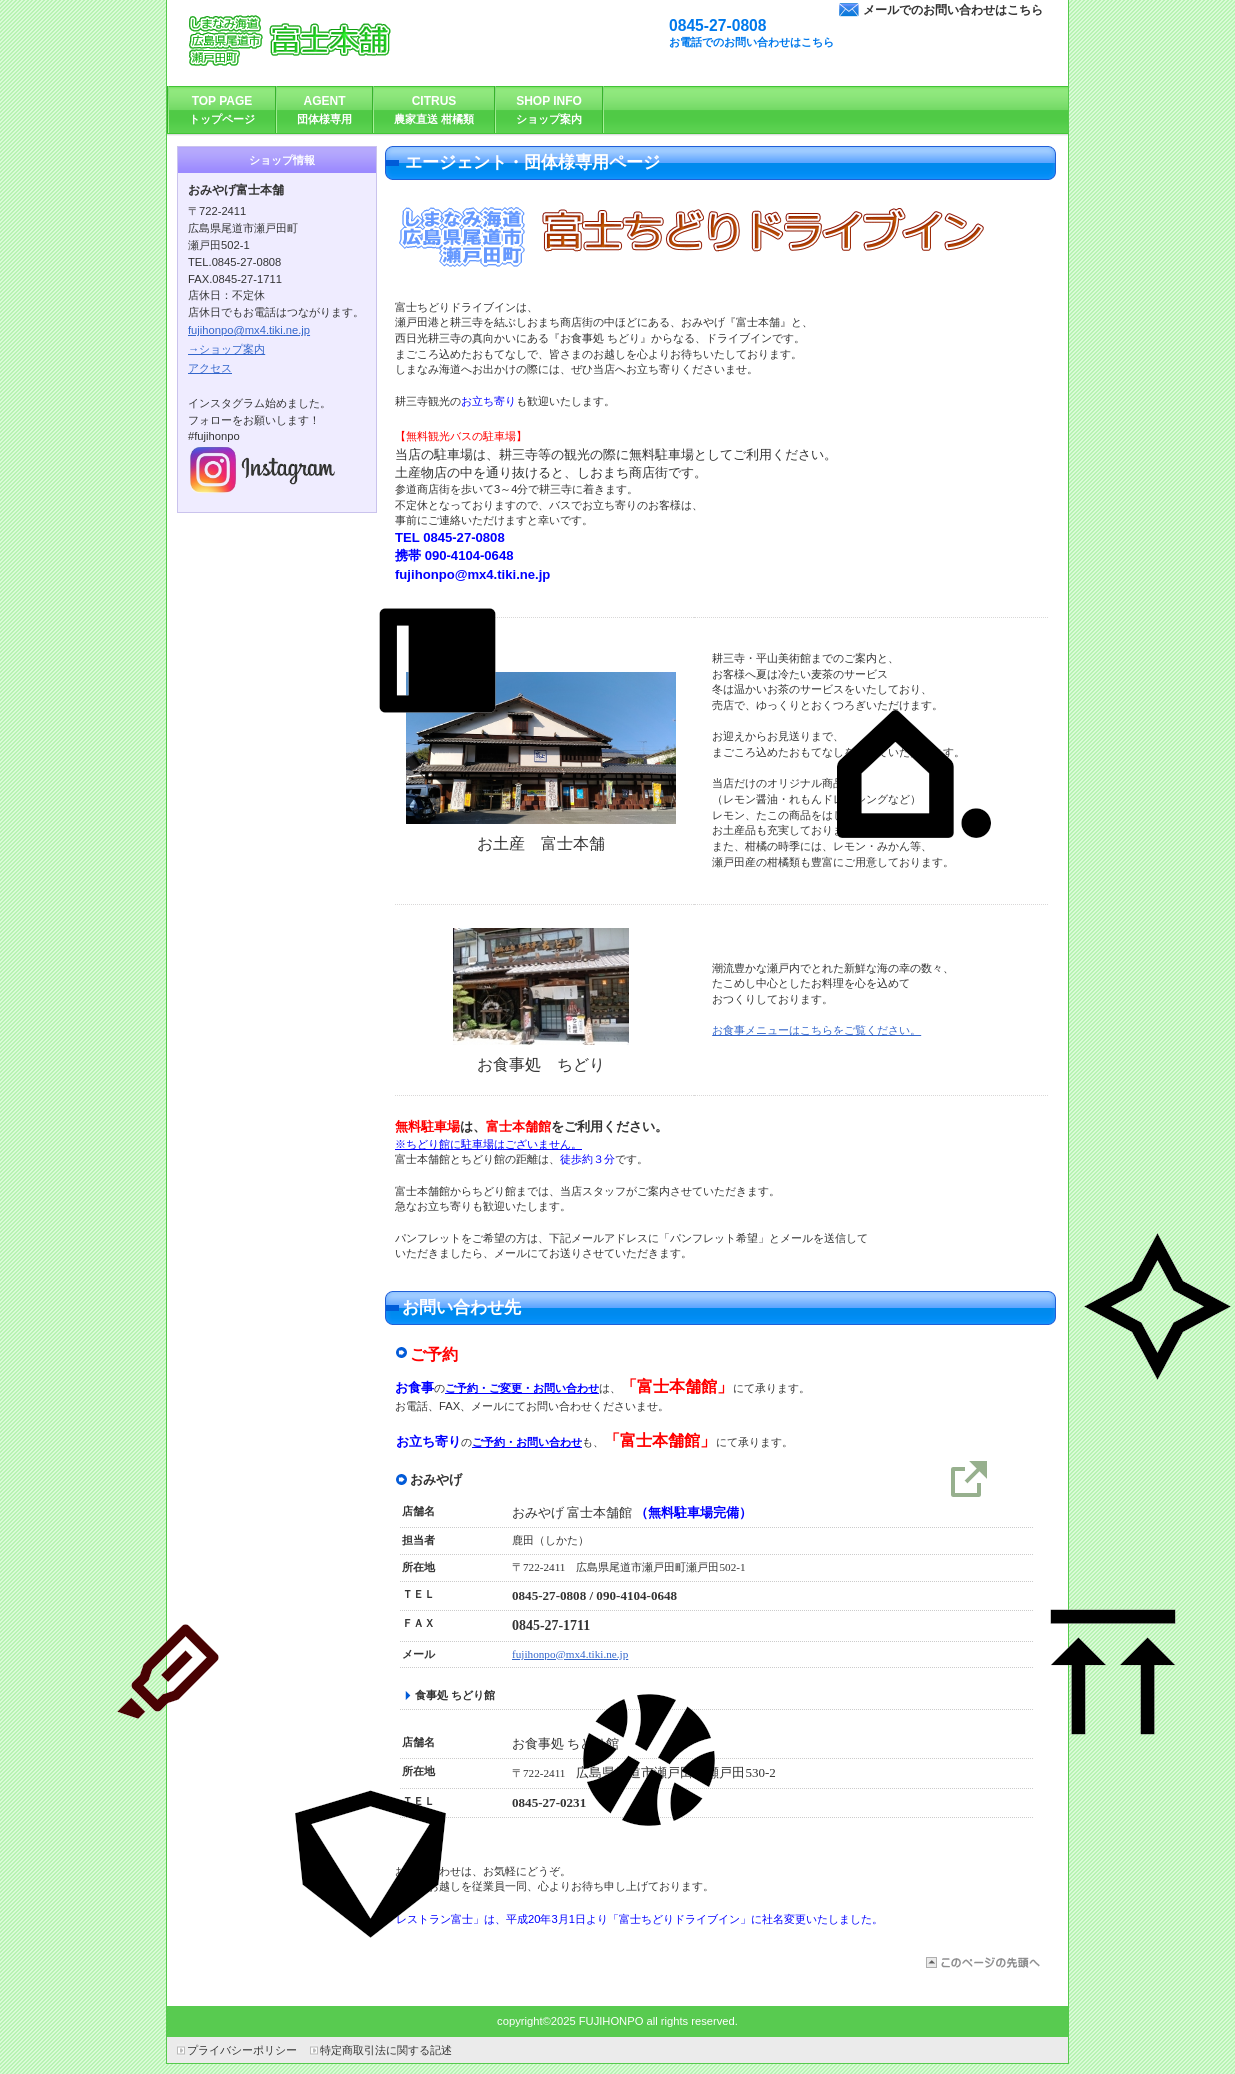 Image resolution: width=1235 pixels, height=2074 pixels. I want to click on toggle left sidebar panel, so click(437, 660).